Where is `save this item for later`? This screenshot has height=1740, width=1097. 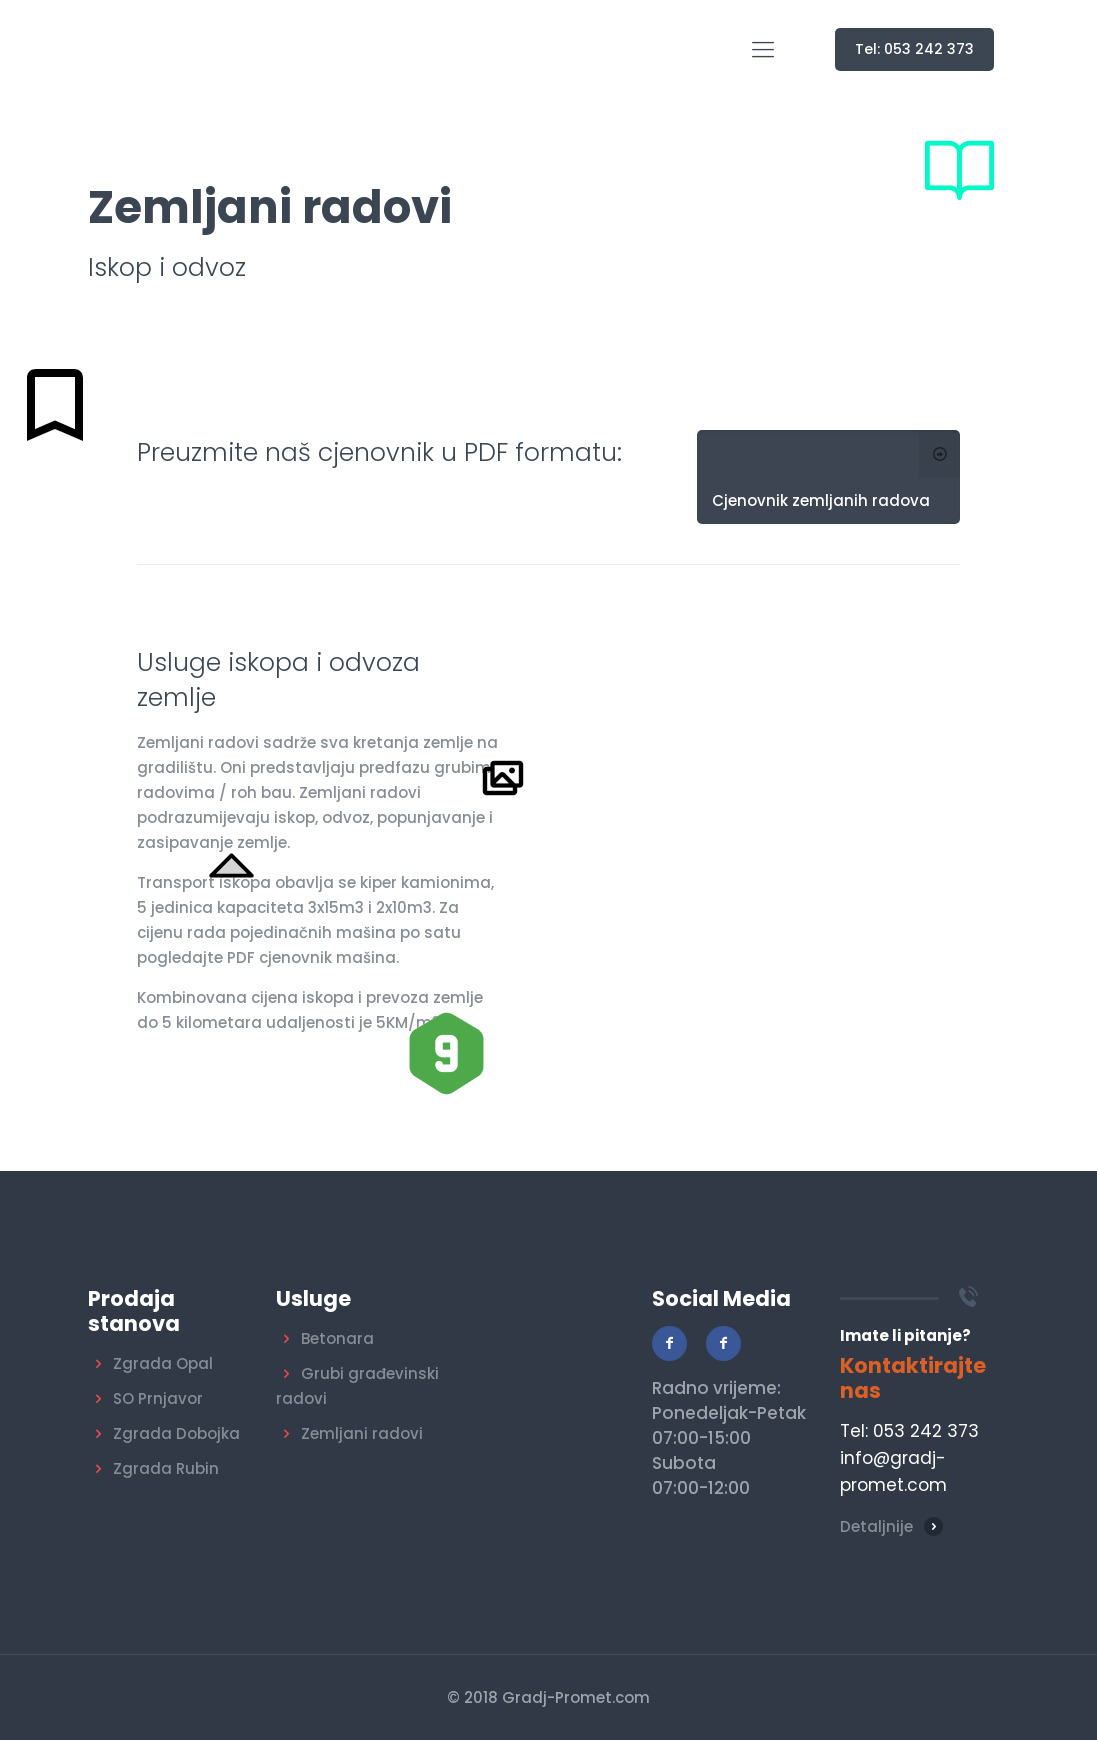
save this item for later is located at coordinates (55, 405).